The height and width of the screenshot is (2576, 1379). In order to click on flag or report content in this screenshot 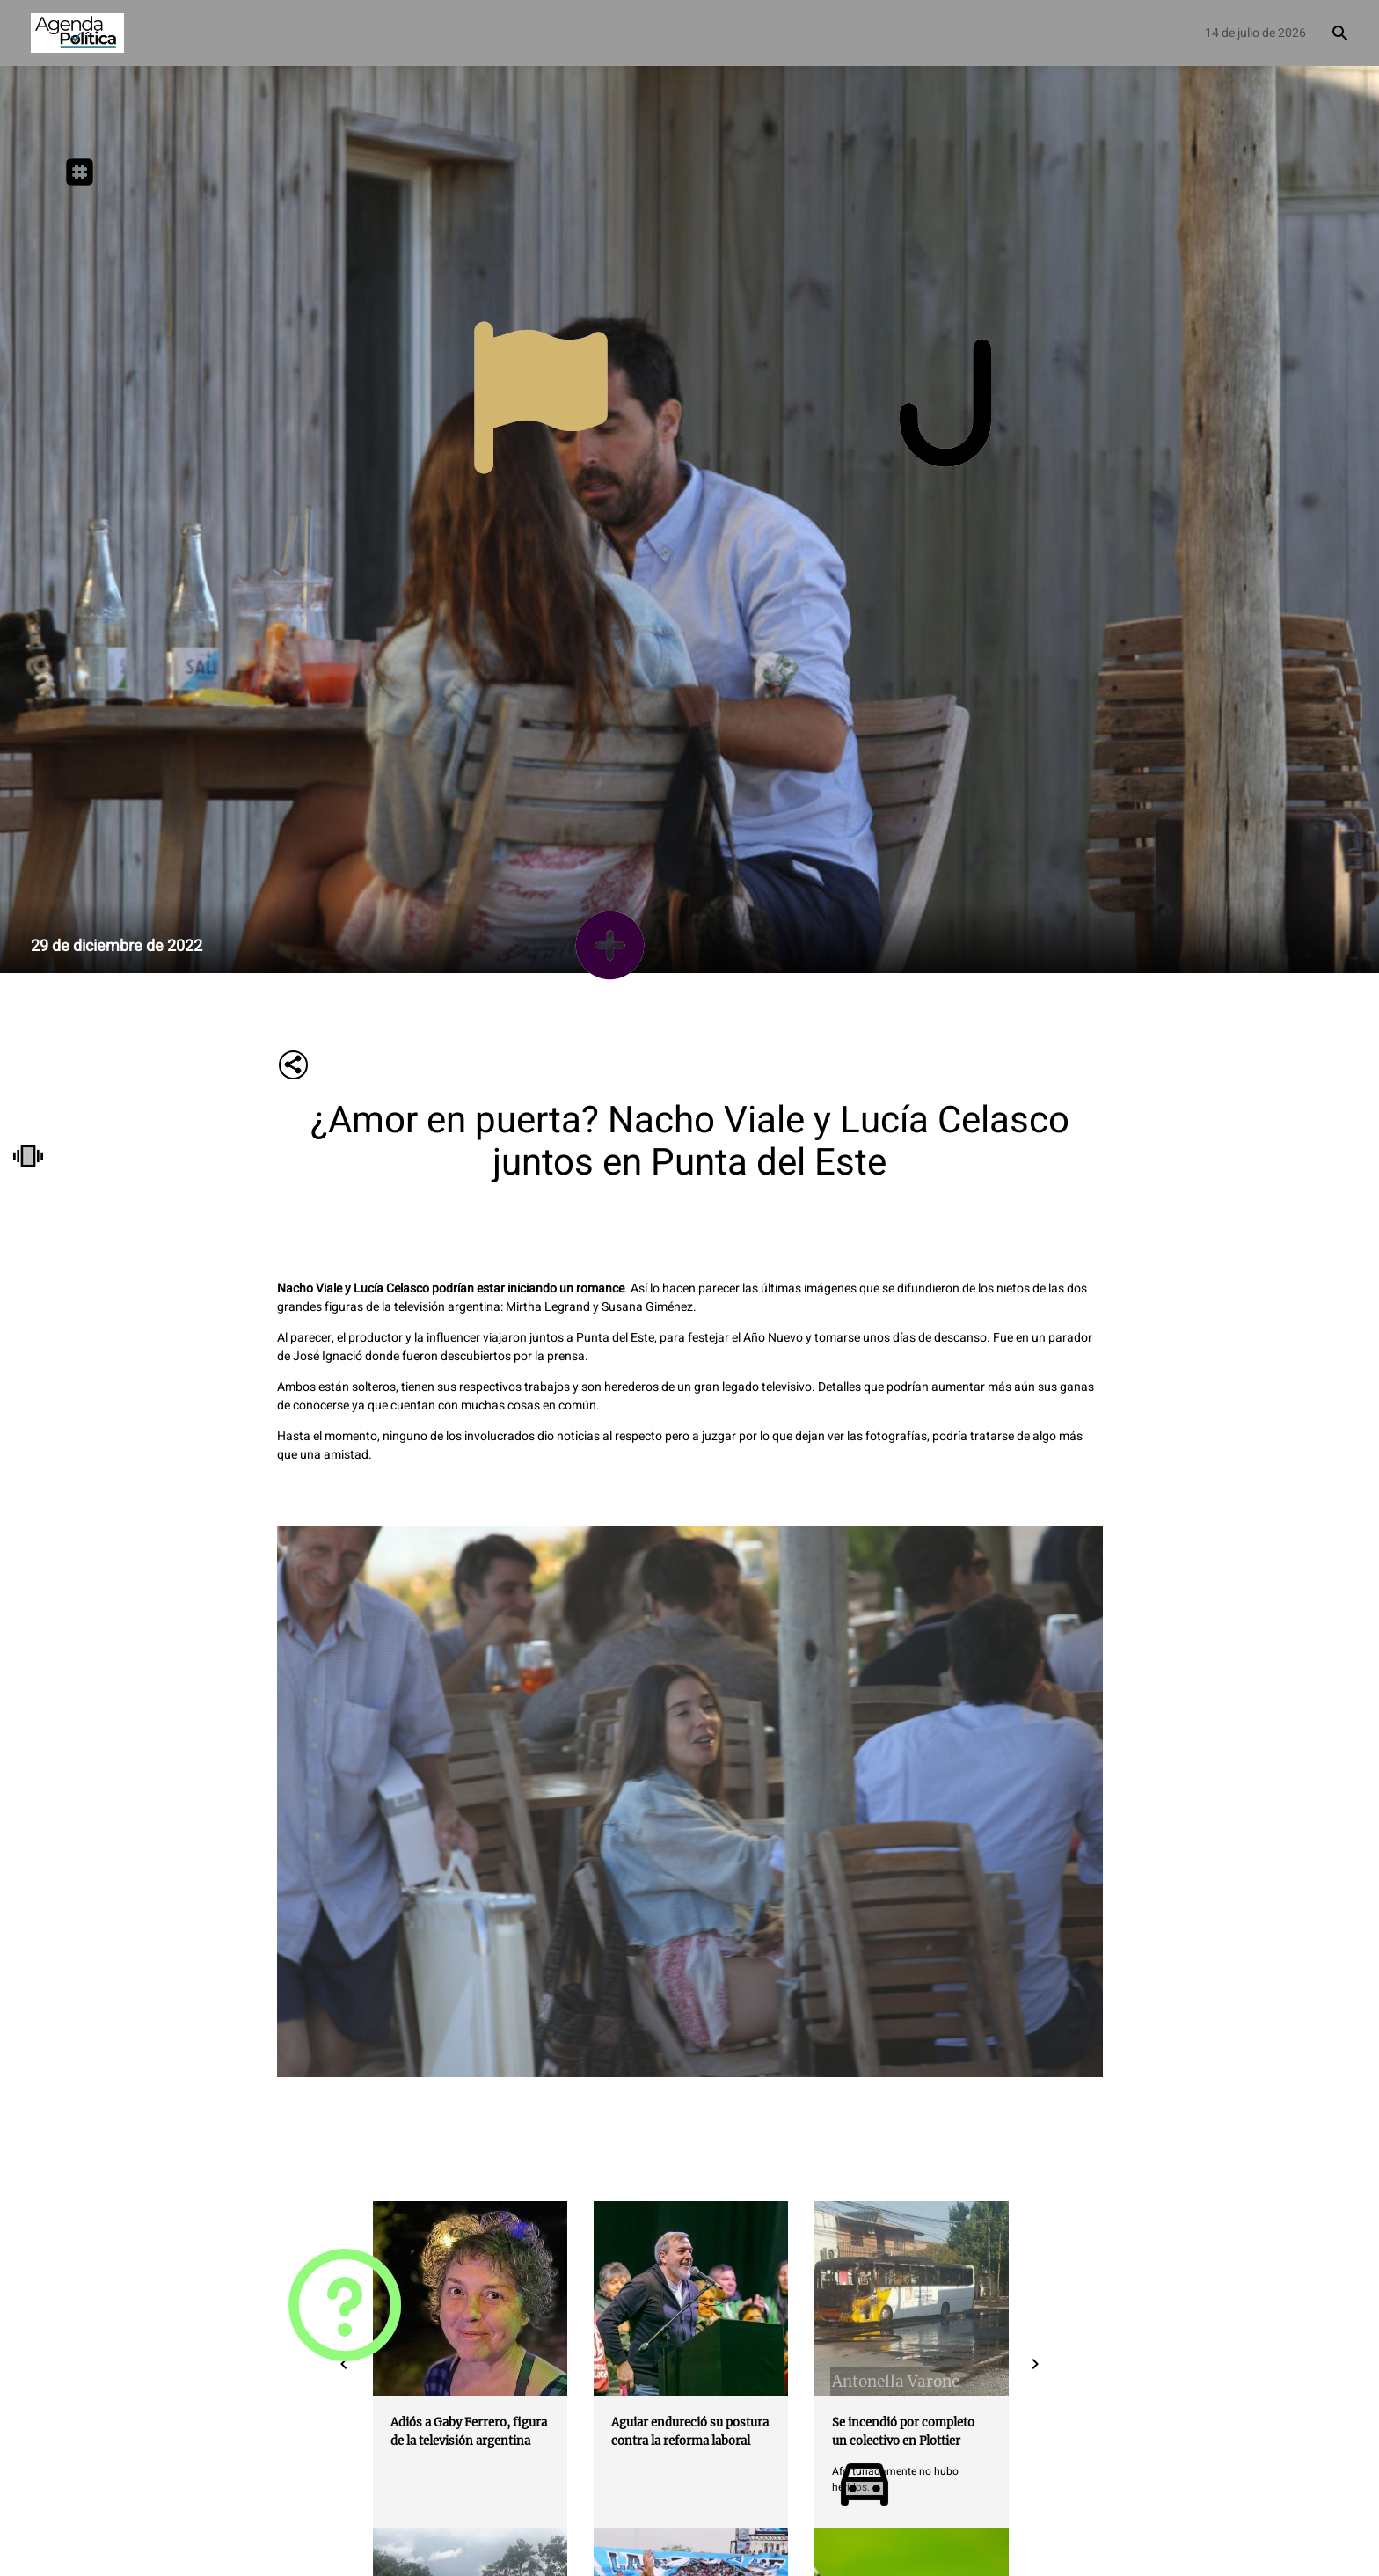, I will do `click(541, 398)`.